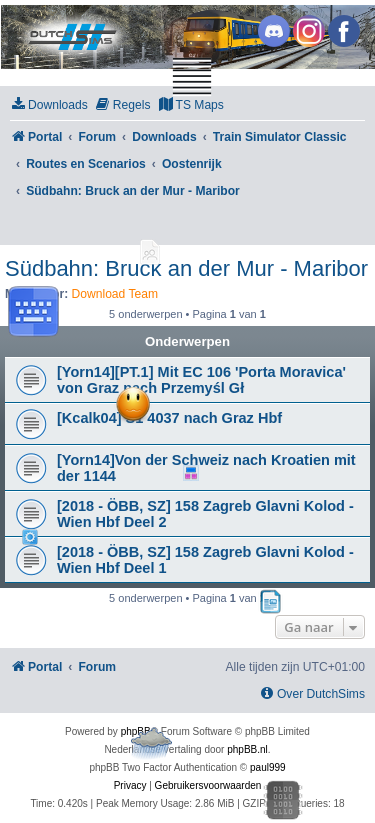 This screenshot has height=823, width=375. What do you see at coordinates (191, 473) in the screenshot?
I see `select all items in the current view` at bounding box center [191, 473].